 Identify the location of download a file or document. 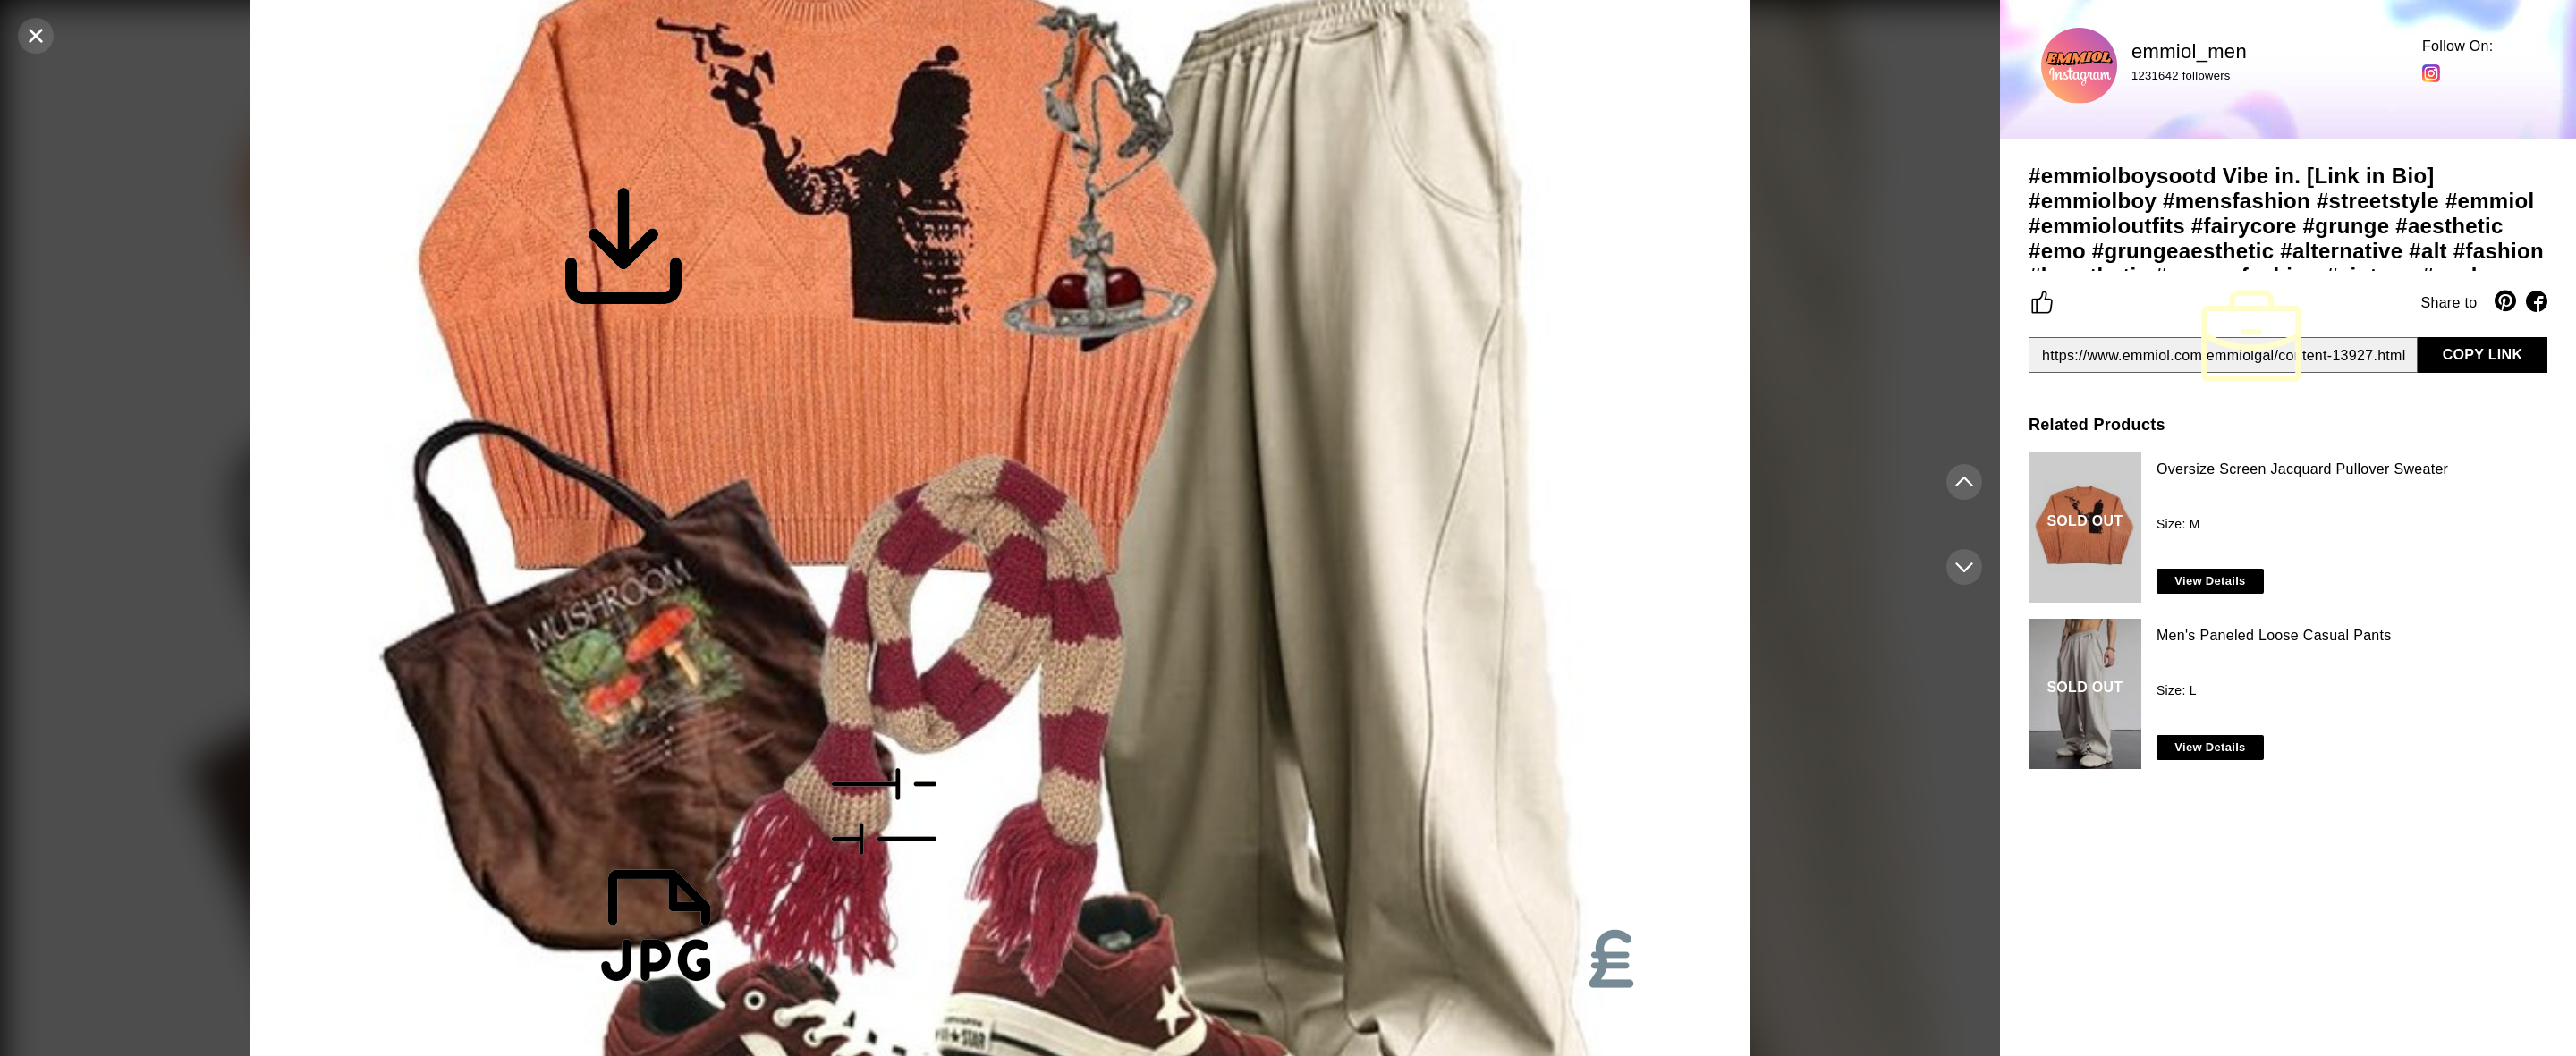
(623, 246).